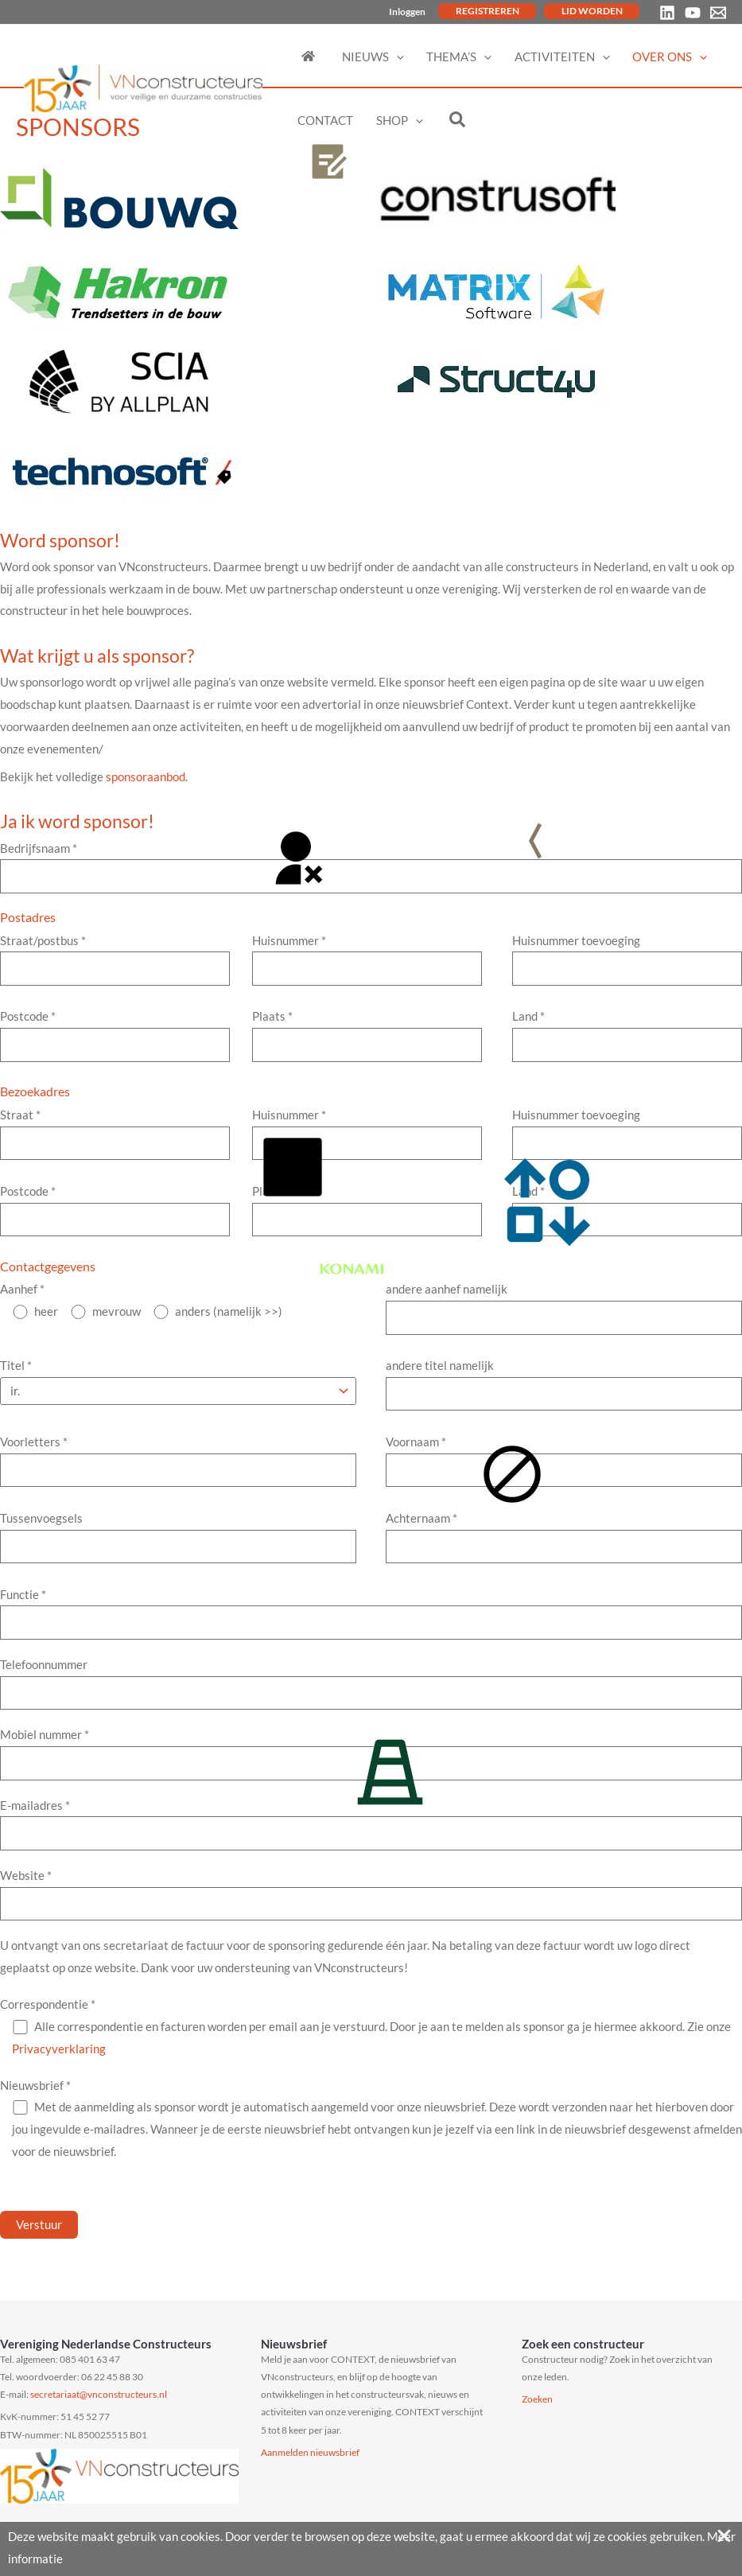  What do you see at coordinates (352, 1269) in the screenshot?
I see `konami company logo` at bounding box center [352, 1269].